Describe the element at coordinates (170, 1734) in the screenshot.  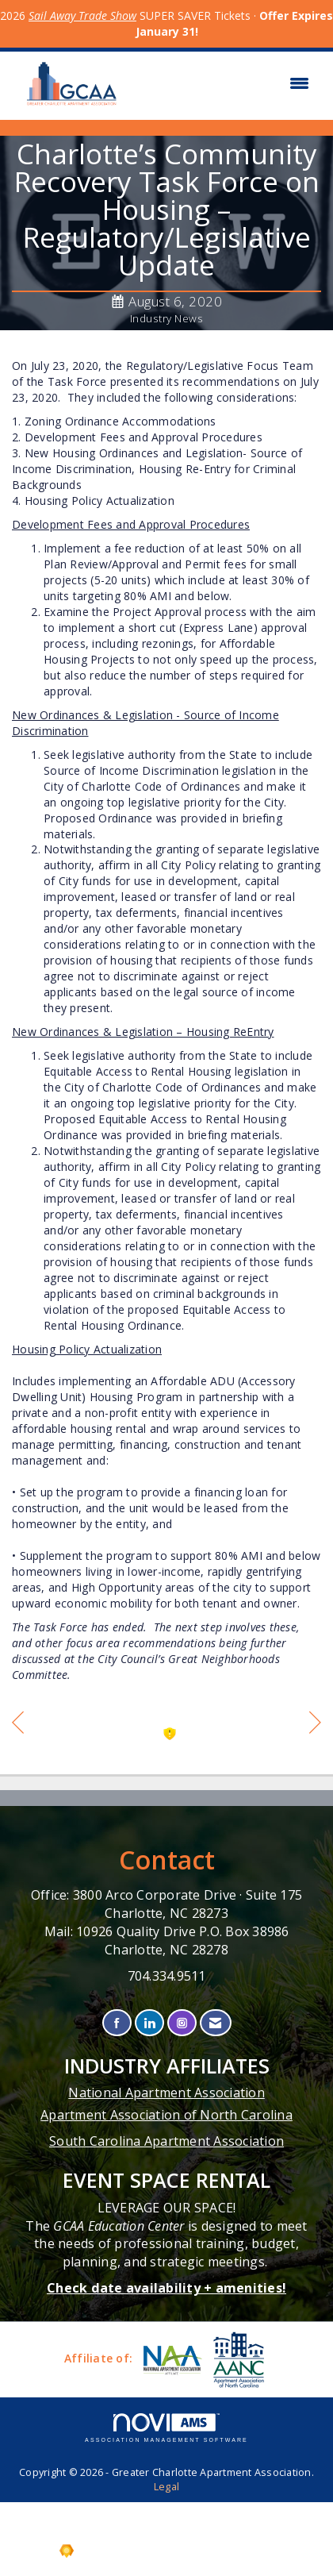
I see `indicates a security warning or alert` at that location.